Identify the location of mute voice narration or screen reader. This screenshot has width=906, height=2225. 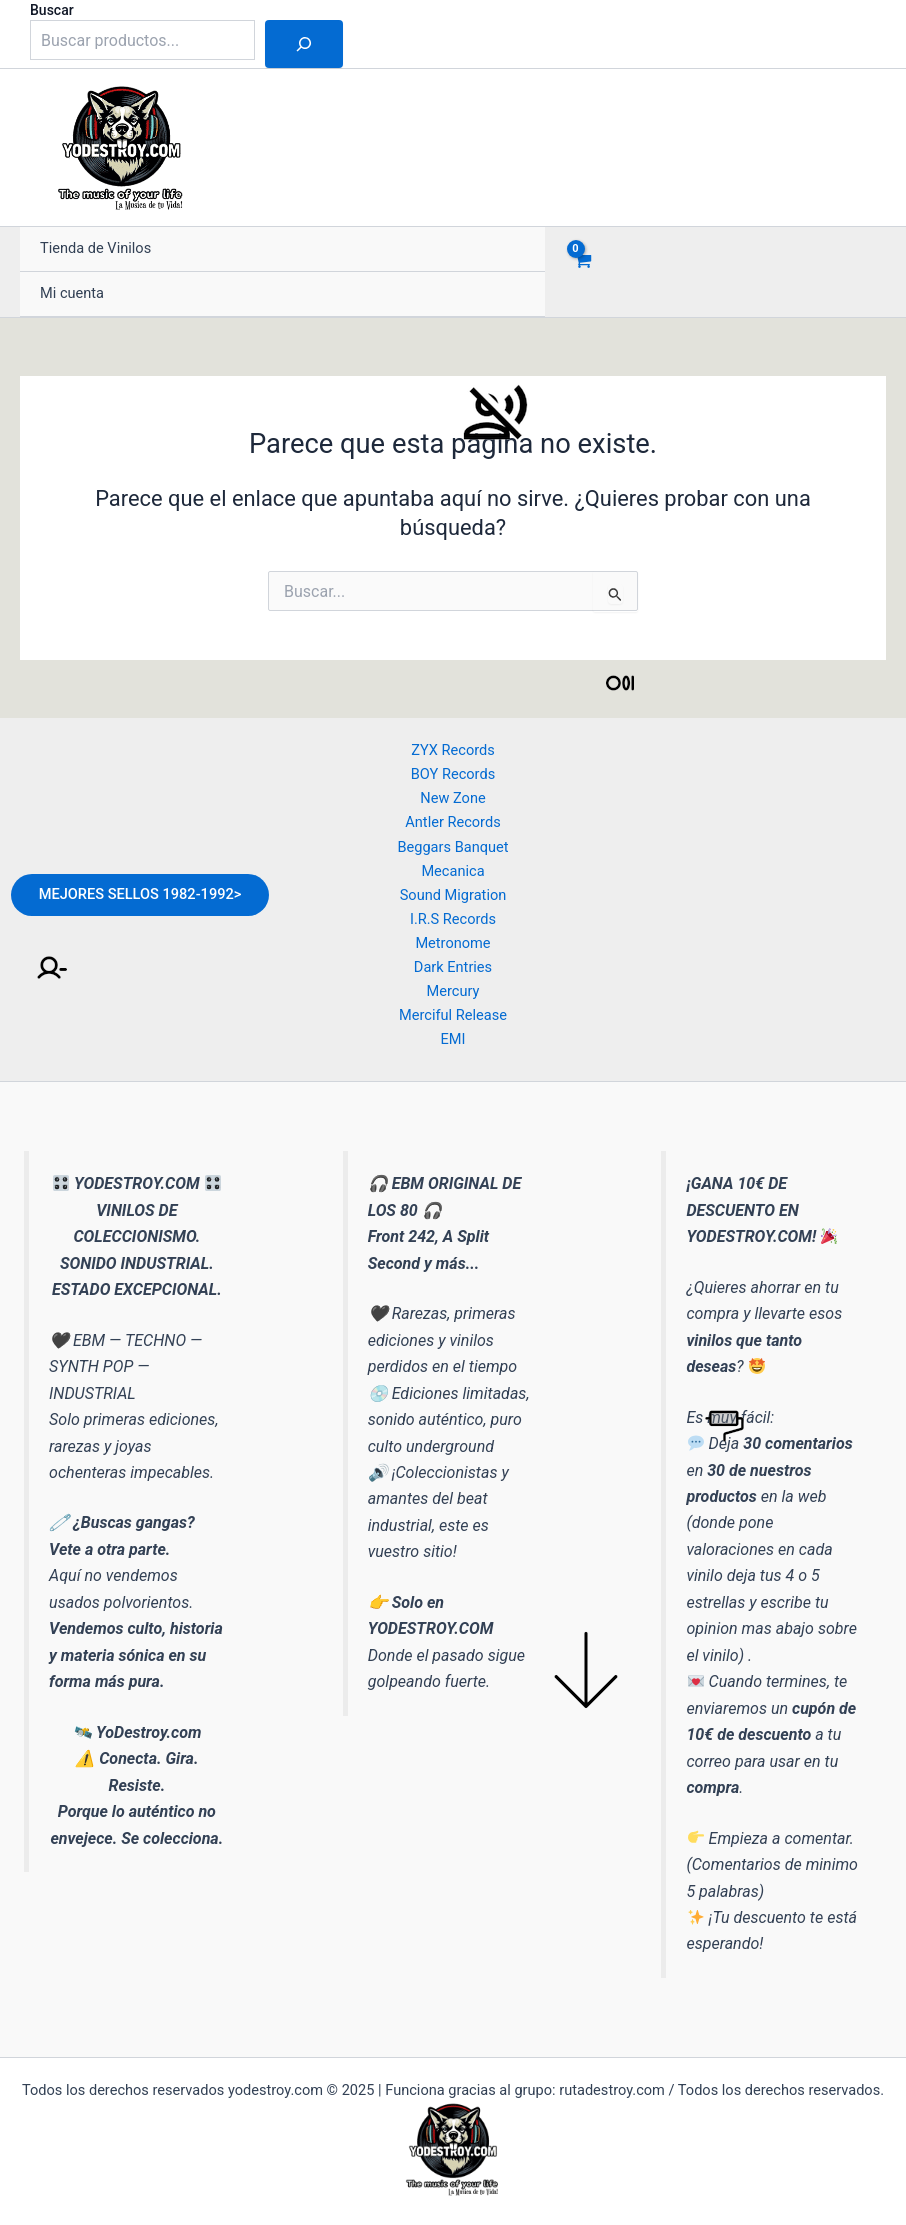
(495, 413).